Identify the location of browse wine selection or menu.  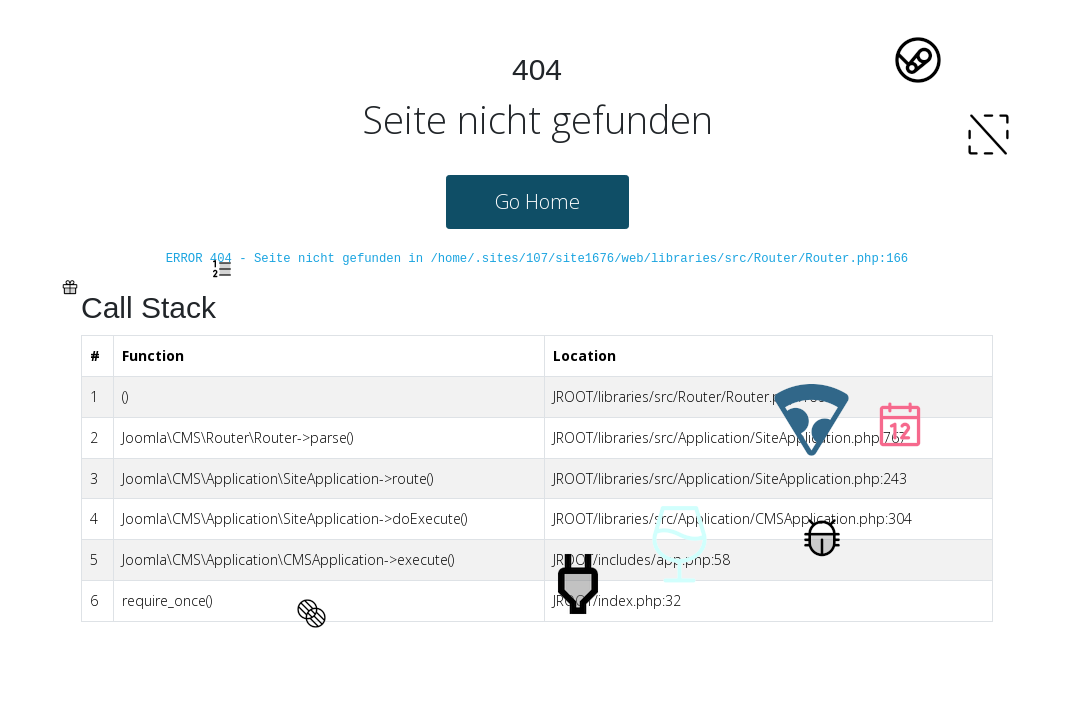
(679, 541).